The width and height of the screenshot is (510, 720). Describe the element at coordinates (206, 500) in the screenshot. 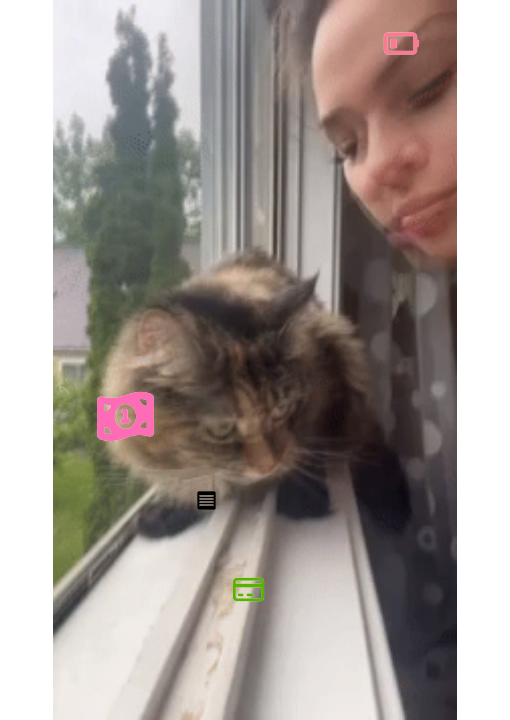

I see `justify text alignment` at that location.